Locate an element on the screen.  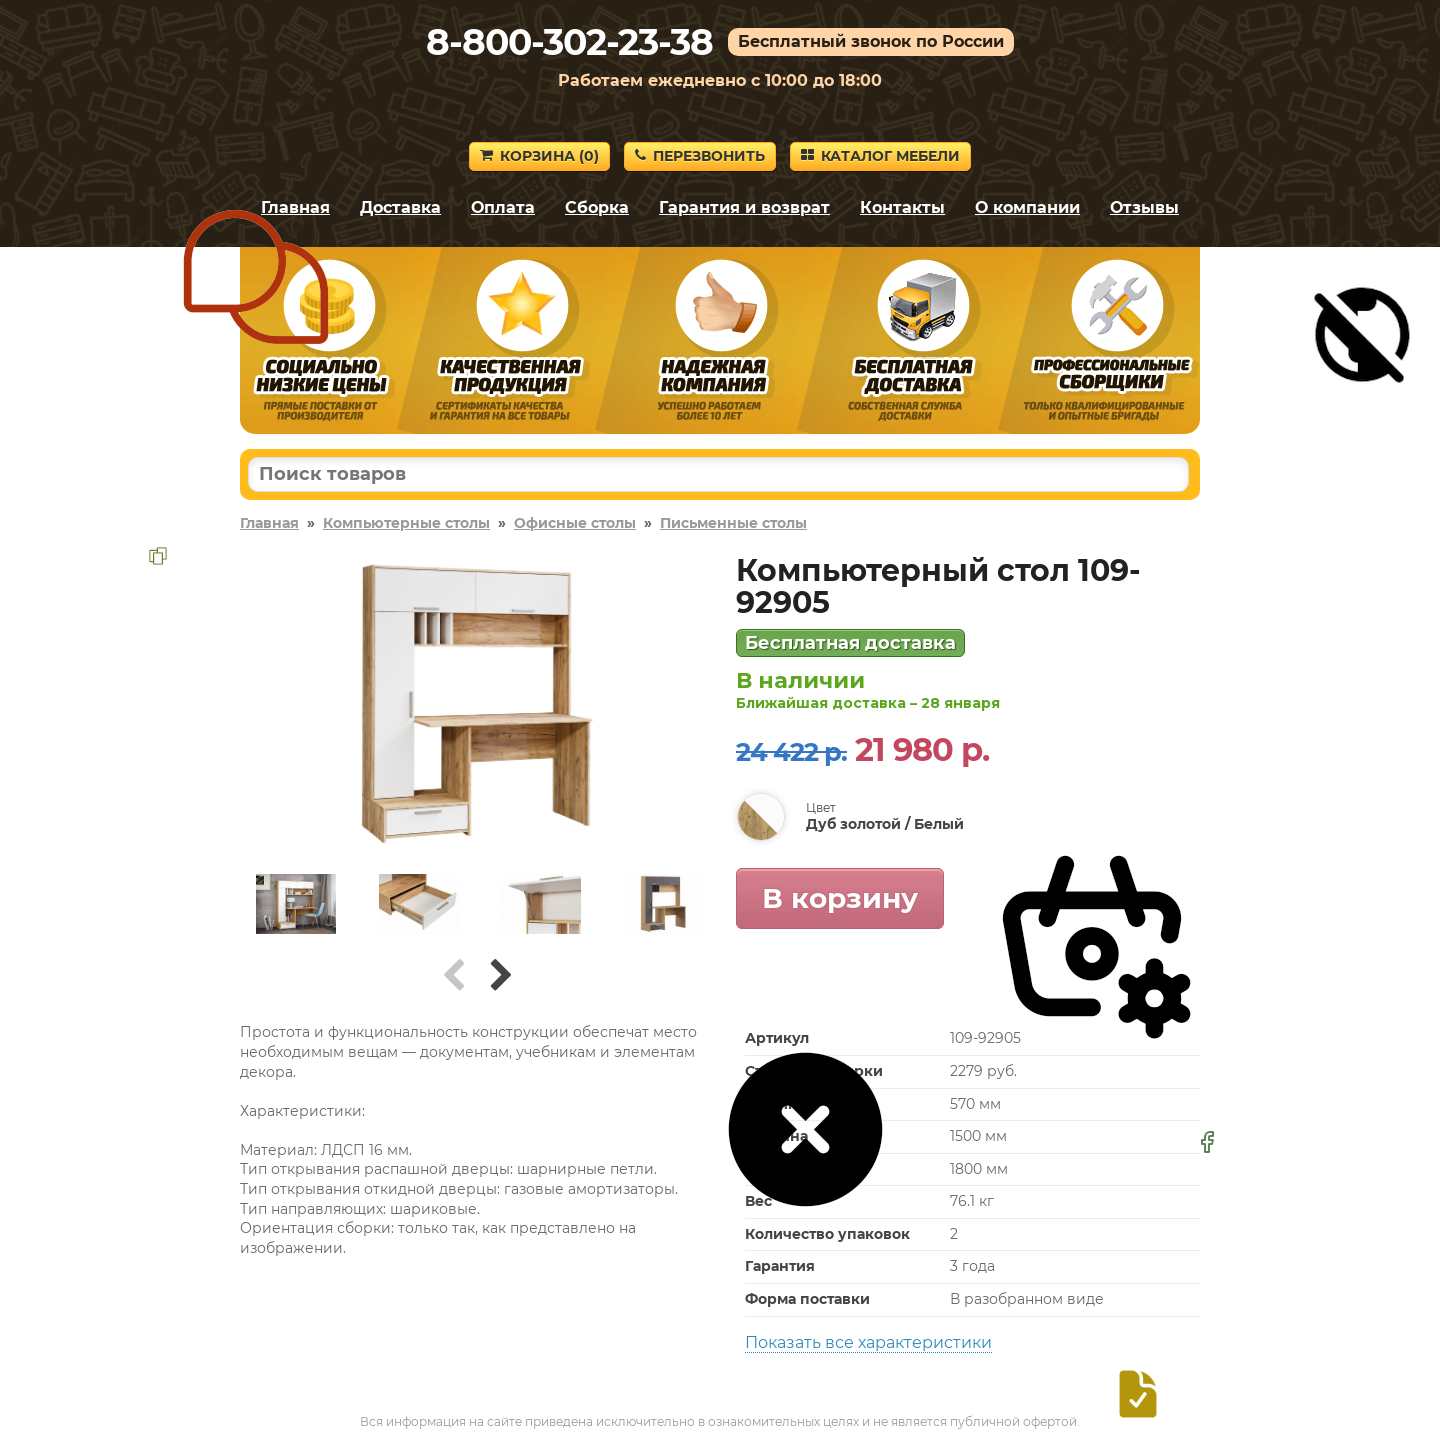
disable public visibility is located at coordinates (1362, 334).